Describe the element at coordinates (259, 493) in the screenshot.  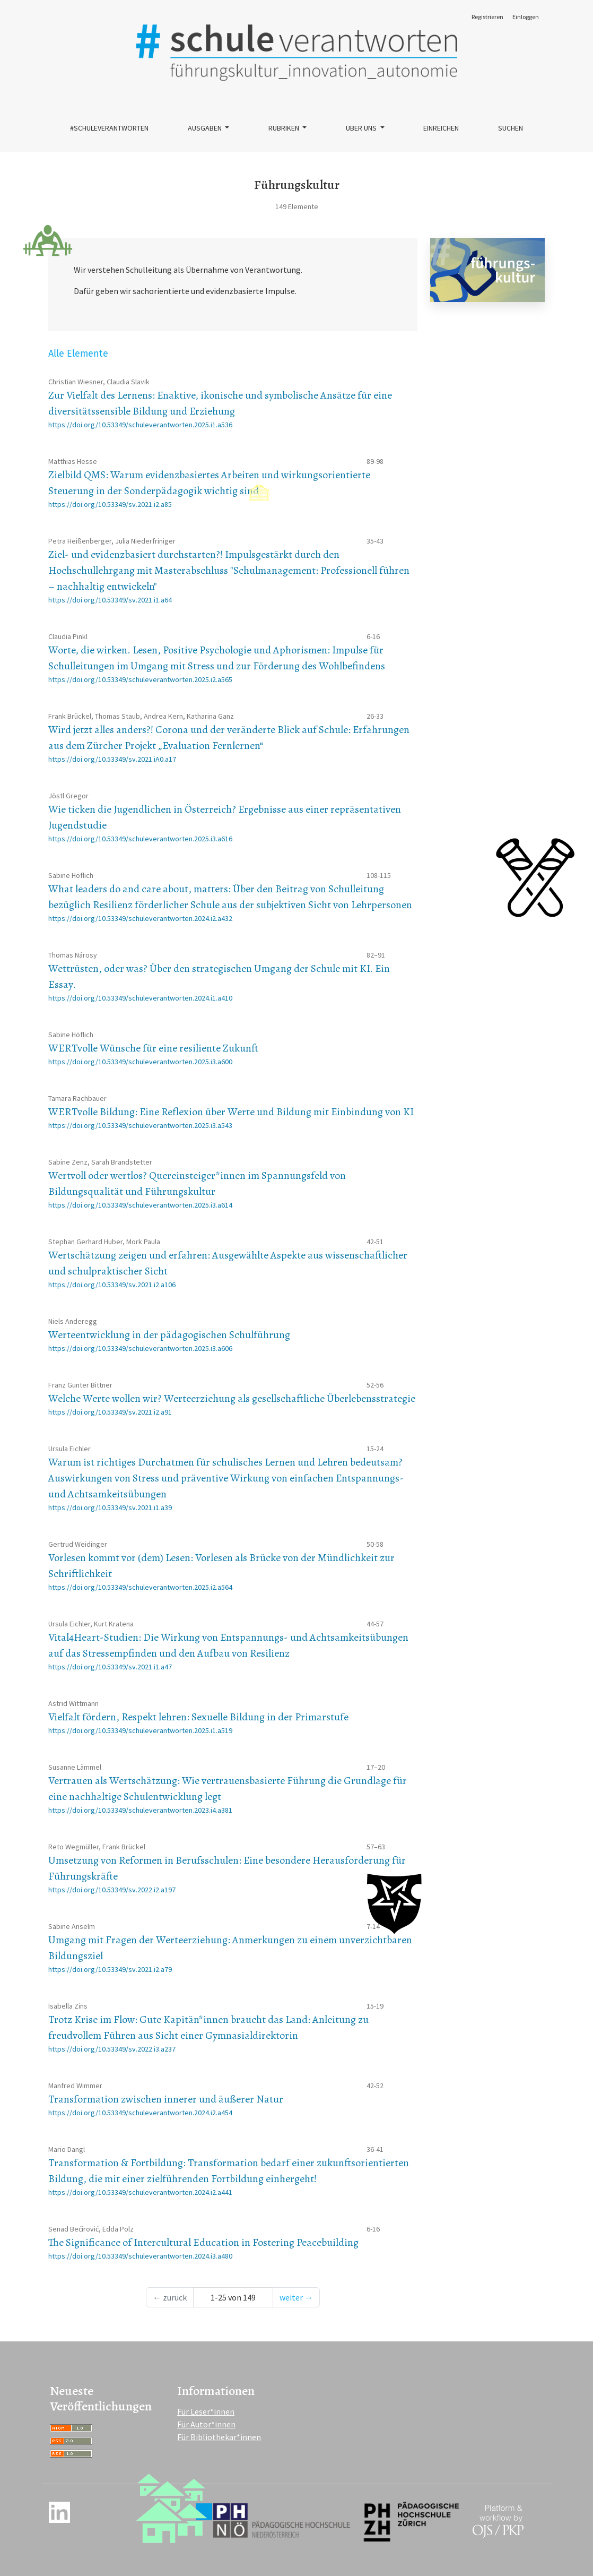
I see `enter a western-themed game area or saloon` at that location.